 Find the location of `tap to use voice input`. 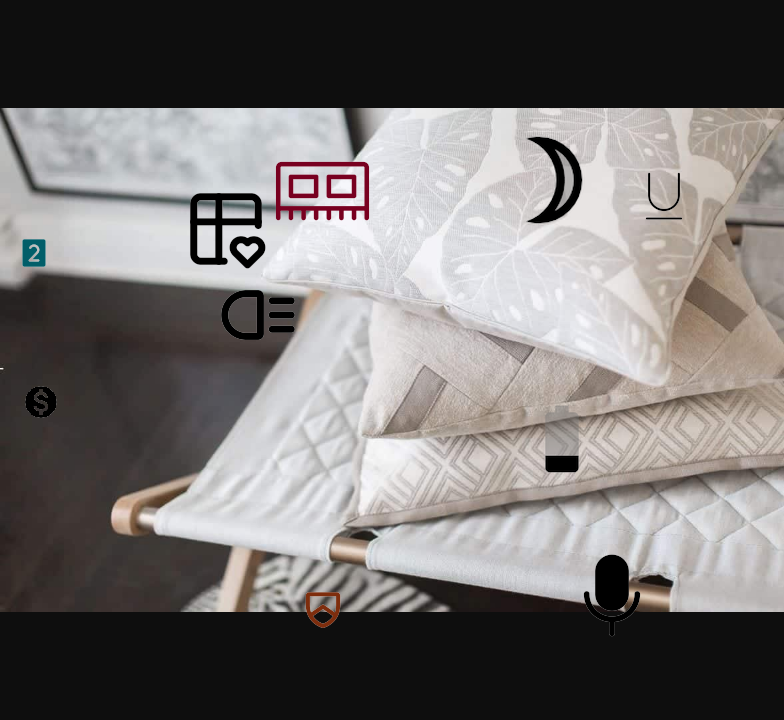

tap to use voice input is located at coordinates (612, 594).